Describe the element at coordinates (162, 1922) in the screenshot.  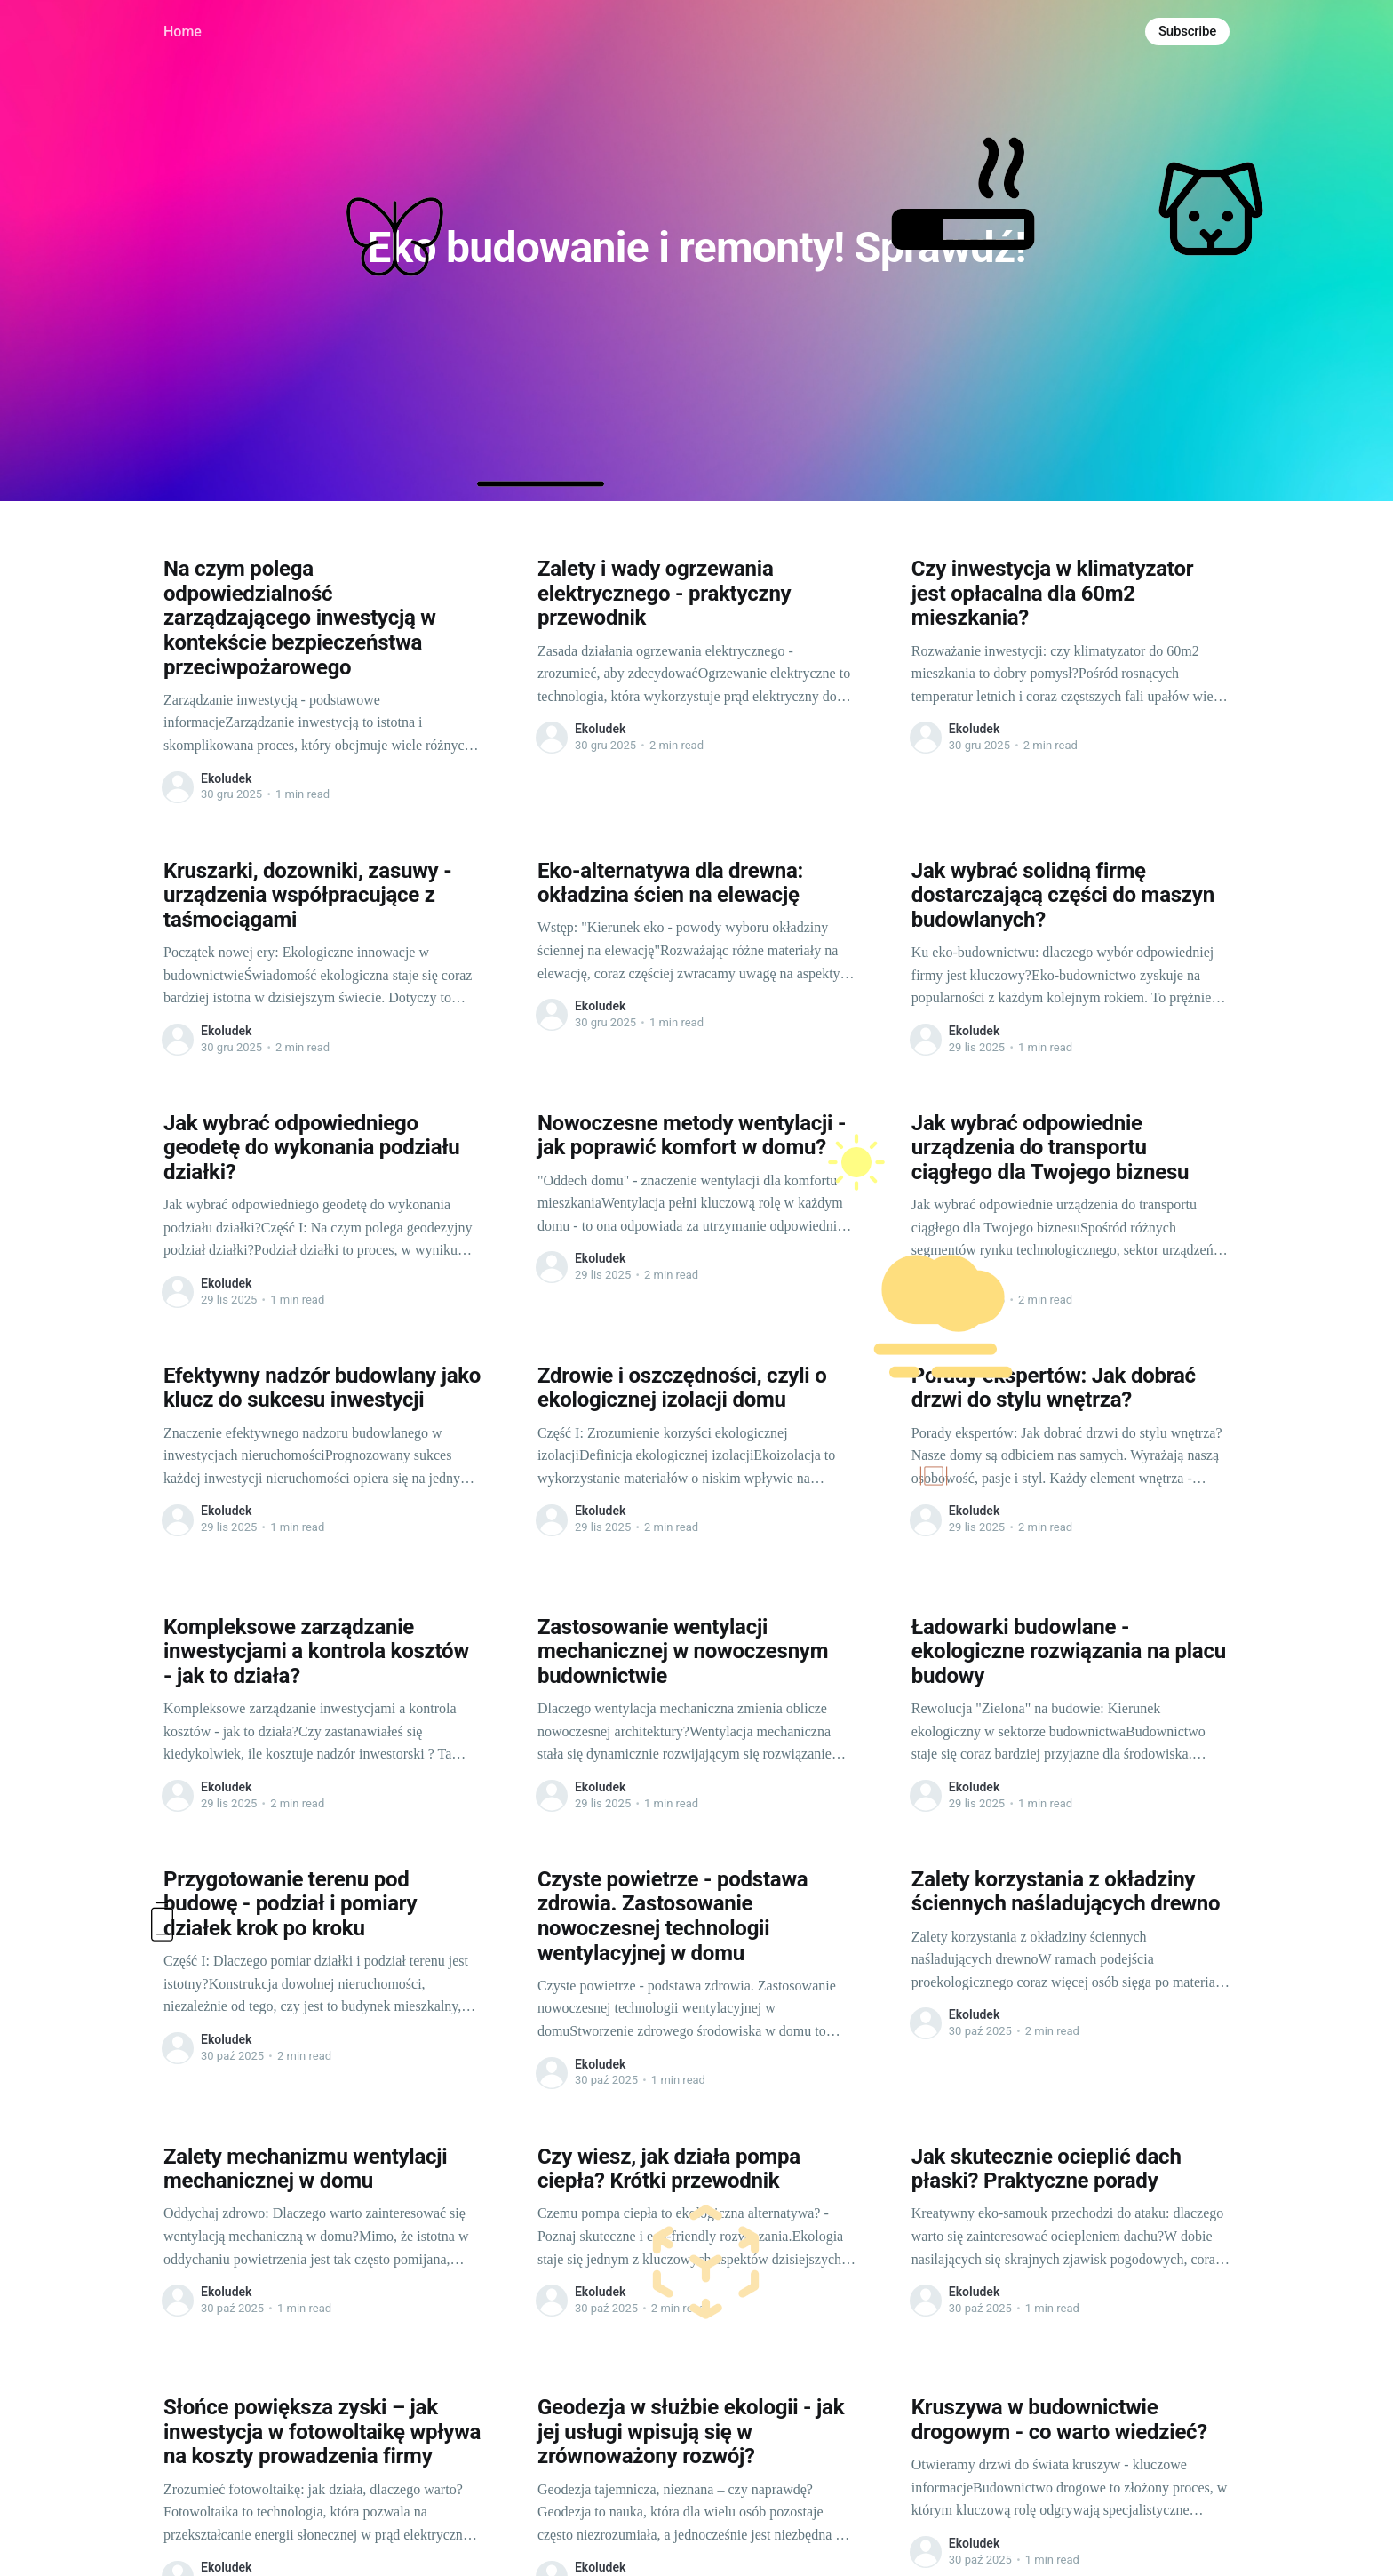
I see `indicates low battery status` at that location.